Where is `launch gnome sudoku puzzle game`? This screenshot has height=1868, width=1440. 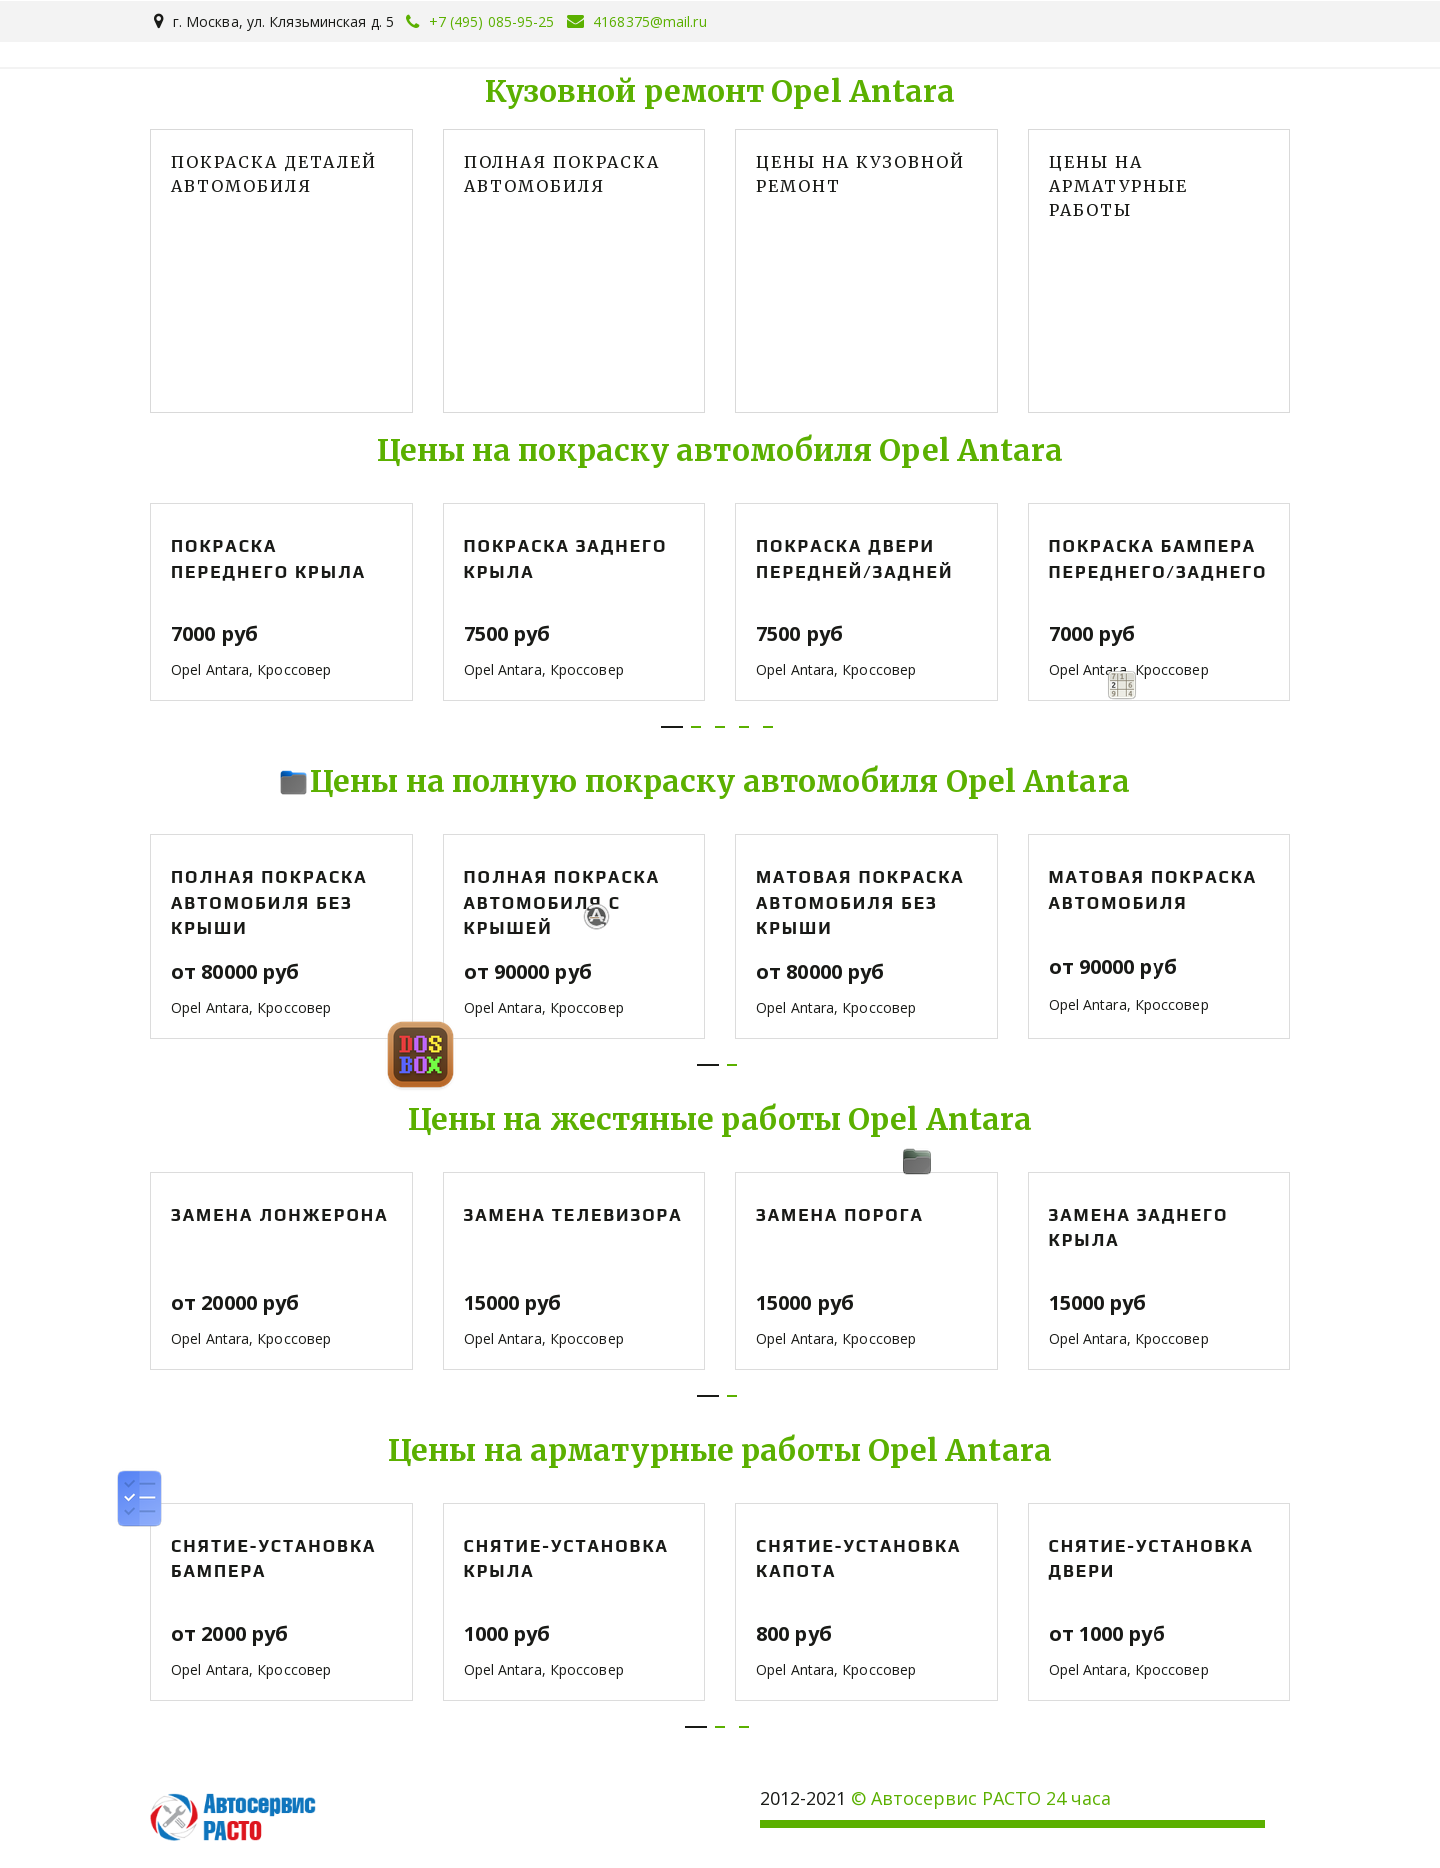
launch gnome sudoku puzzle game is located at coordinates (1122, 685).